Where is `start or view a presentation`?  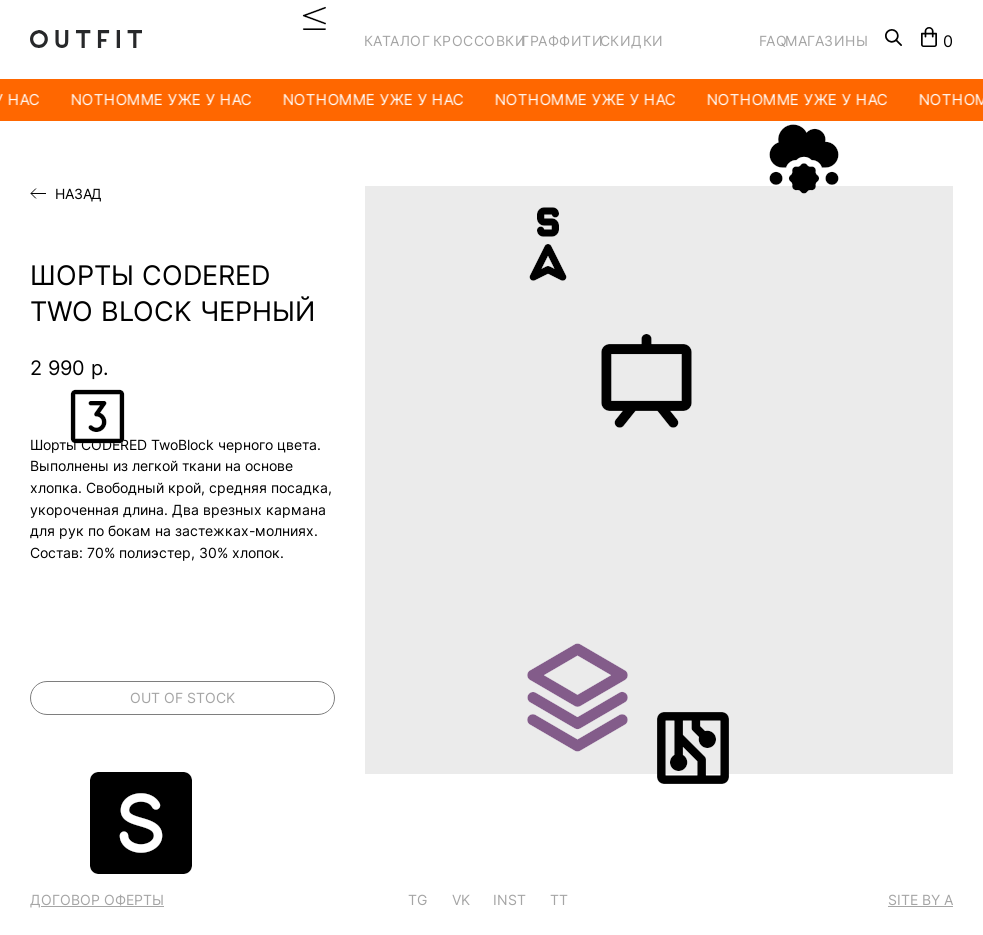
start or view a presentation is located at coordinates (646, 382).